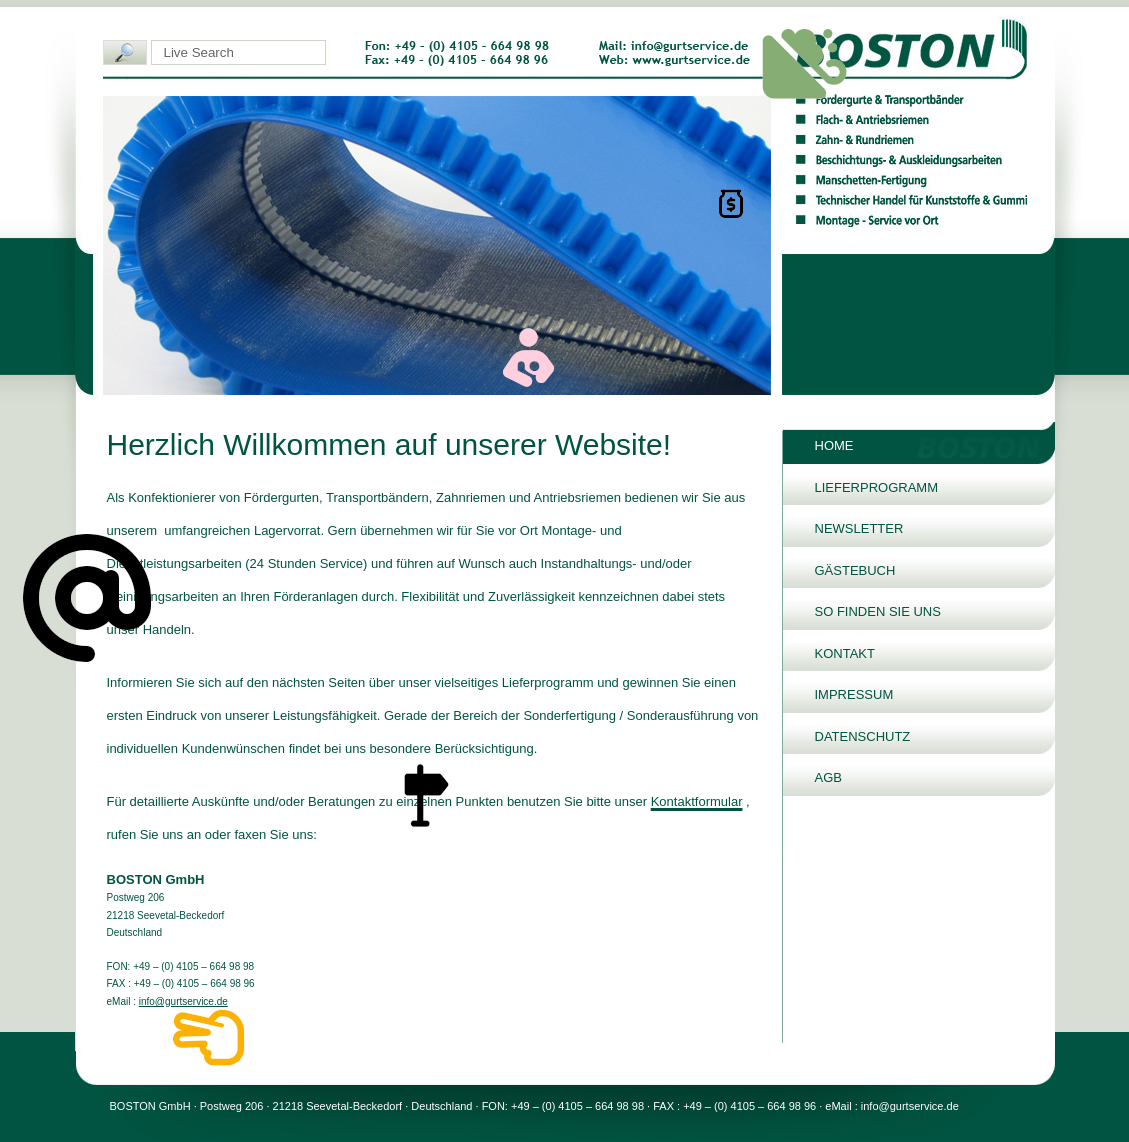 This screenshot has height=1142, width=1129. What do you see at coordinates (528, 357) in the screenshot?
I see `indicates a breastfeeding or nursing room` at bounding box center [528, 357].